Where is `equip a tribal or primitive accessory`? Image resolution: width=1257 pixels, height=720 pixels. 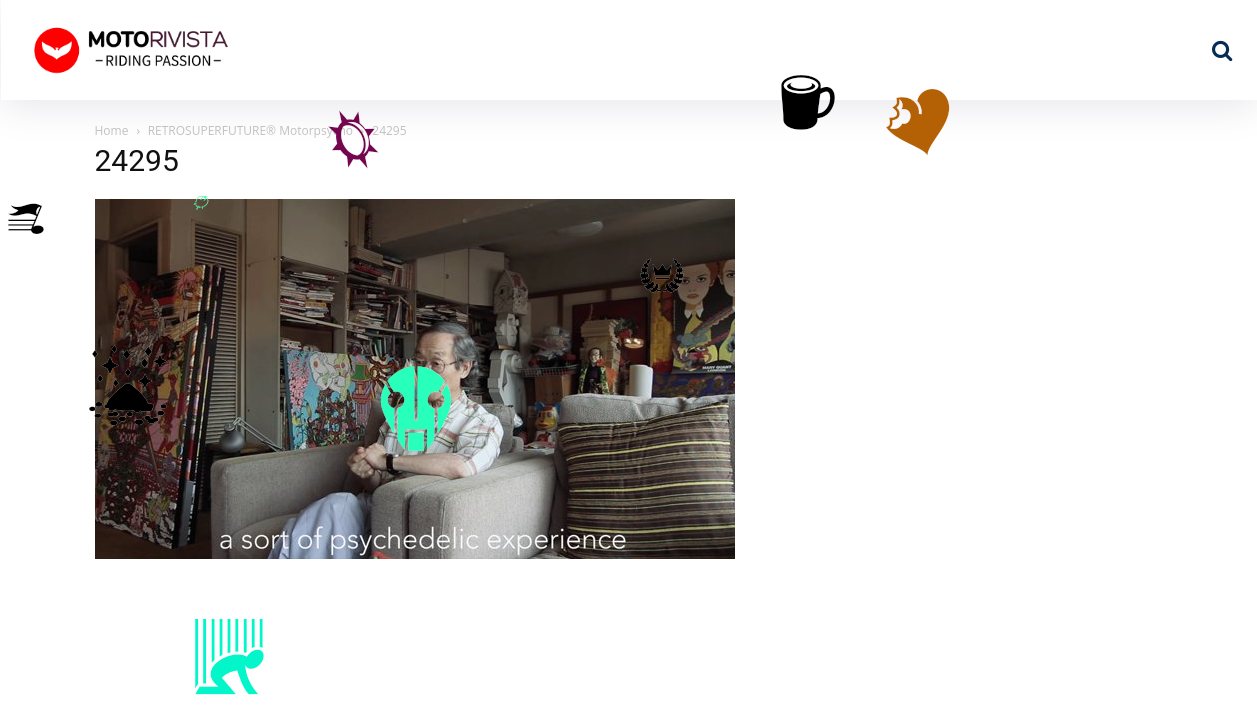
equip a tribal or primitive accessory is located at coordinates (201, 203).